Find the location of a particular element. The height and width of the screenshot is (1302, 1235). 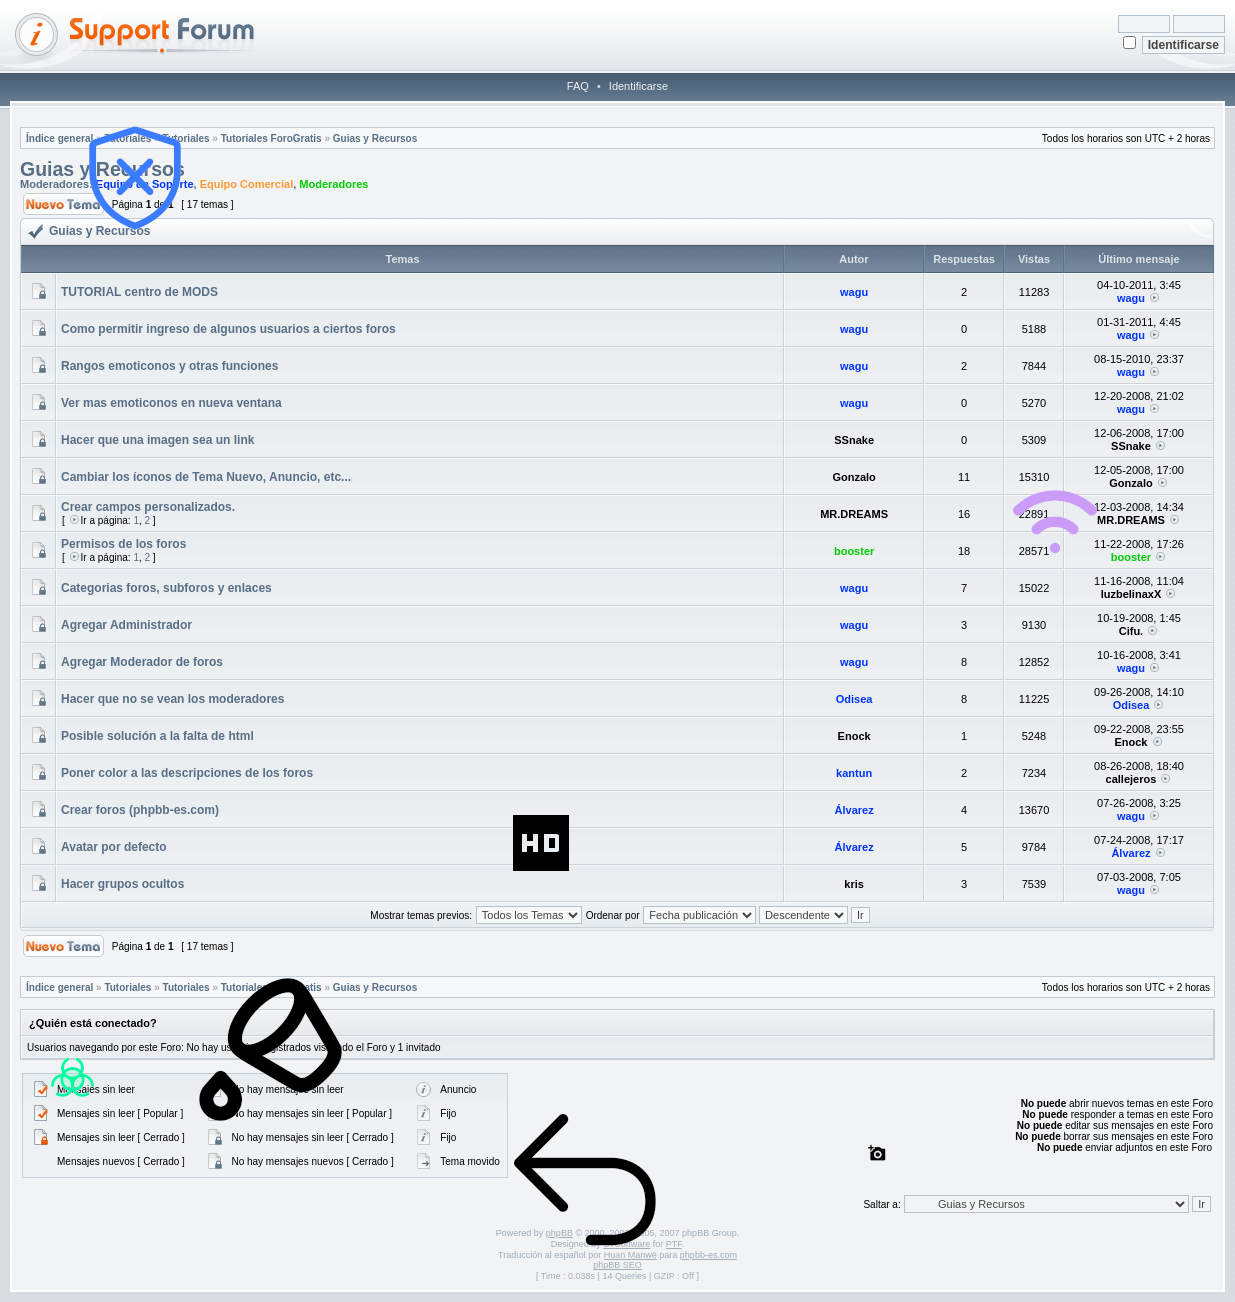

undo the last action is located at coordinates (584, 1184).